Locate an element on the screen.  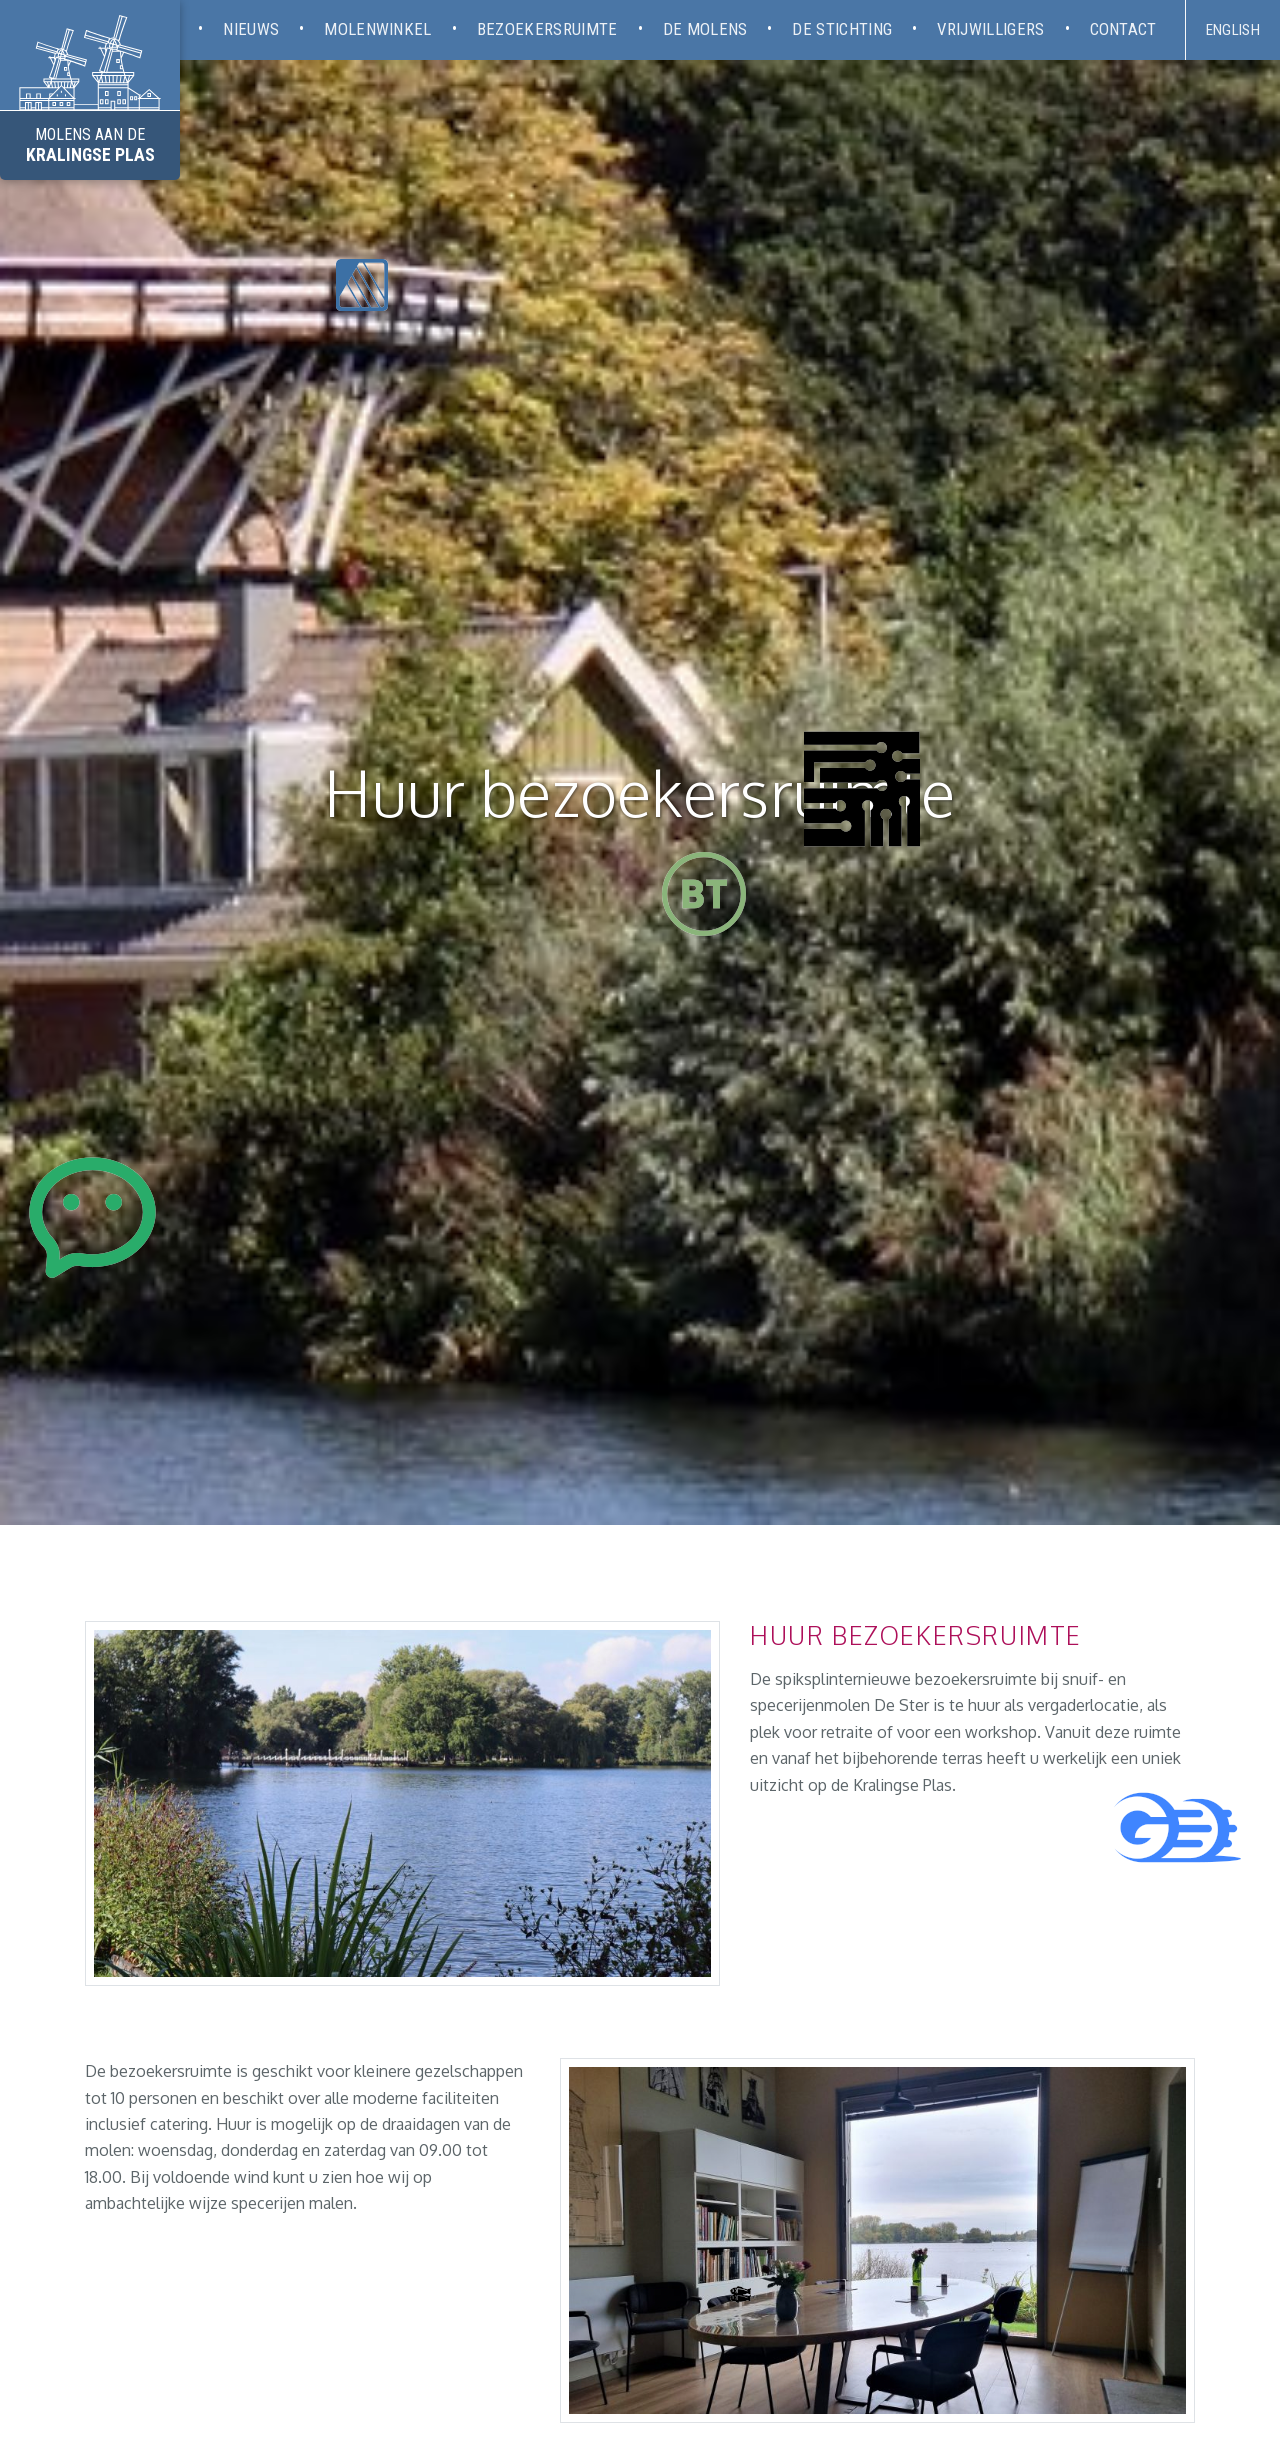
open glitch app or website is located at coordinates (740, 2294).